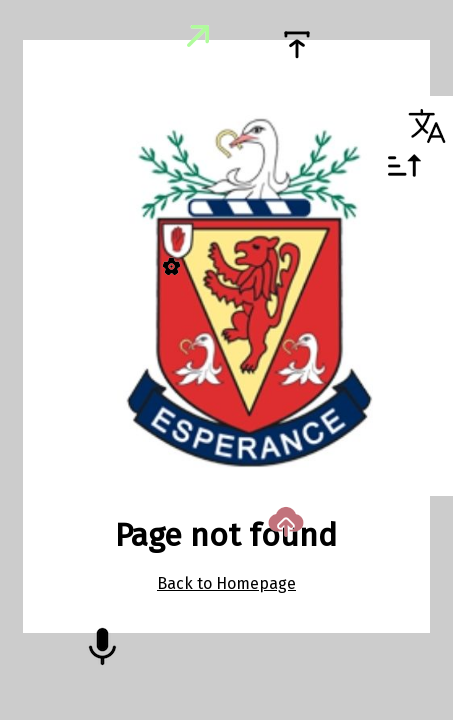 Image resolution: width=453 pixels, height=720 pixels. I want to click on tap to use voice input, so click(102, 645).